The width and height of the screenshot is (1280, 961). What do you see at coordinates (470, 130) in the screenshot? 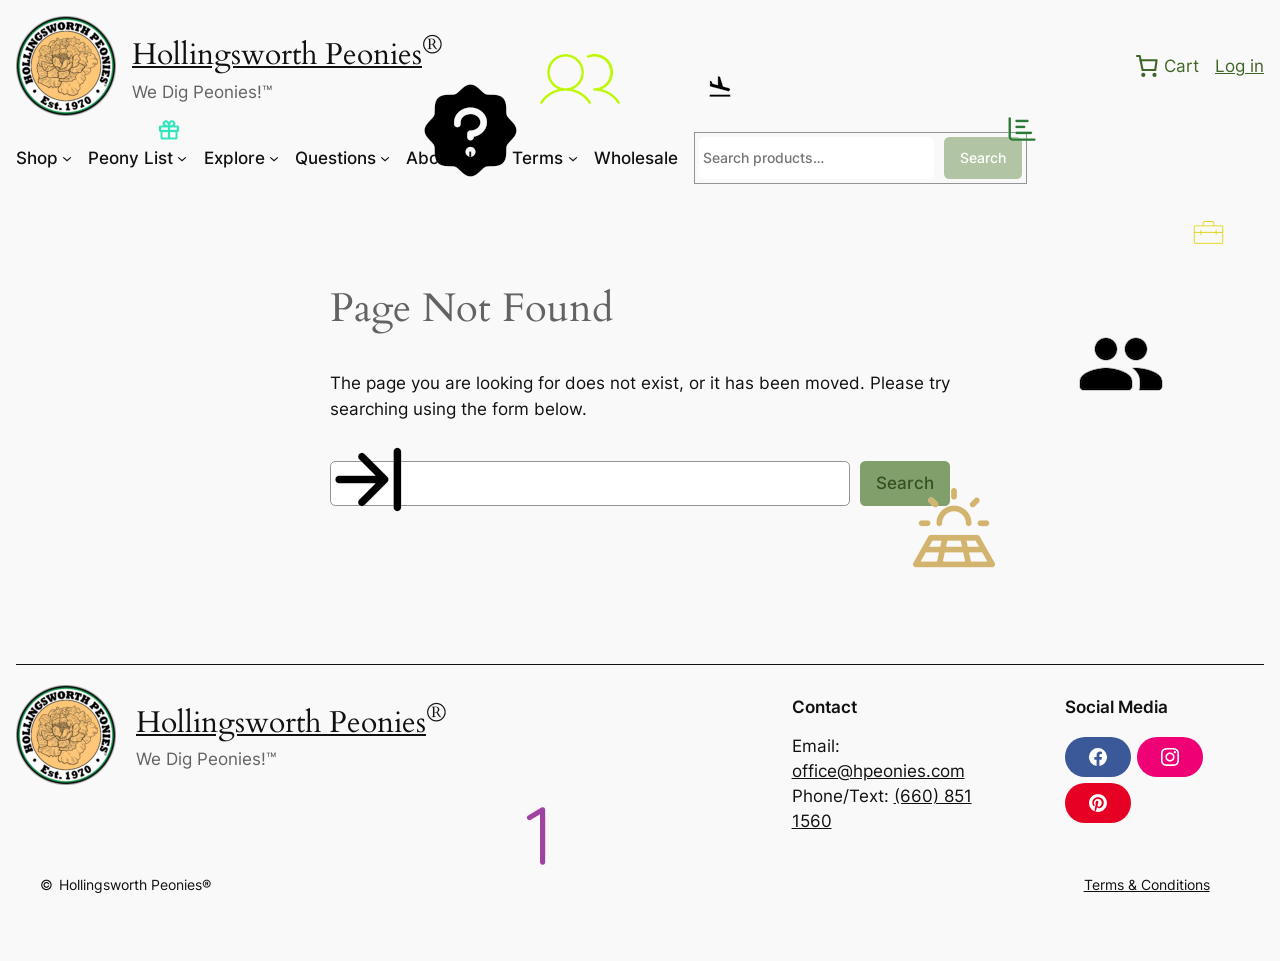
I see `access help or FAQ section` at bounding box center [470, 130].